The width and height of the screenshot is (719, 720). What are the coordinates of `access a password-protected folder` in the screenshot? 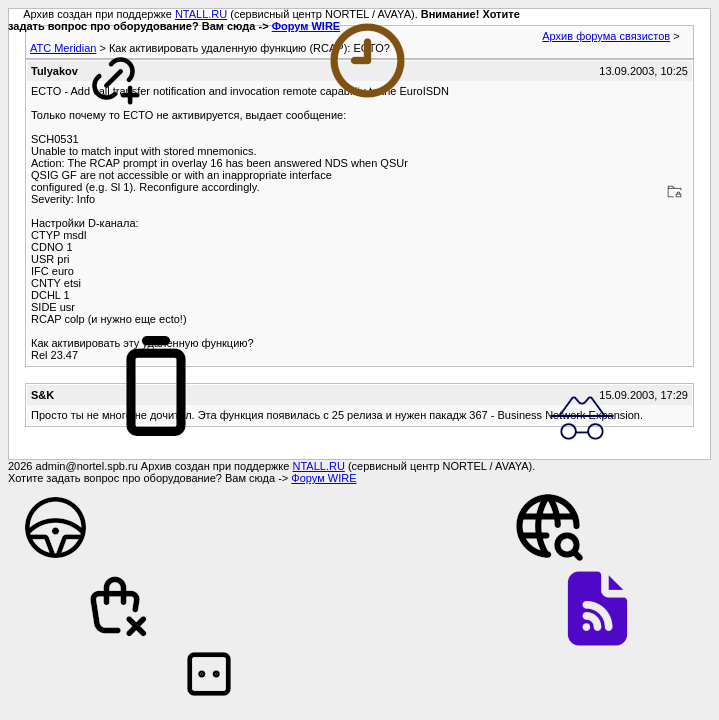 It's located at (674, 191).